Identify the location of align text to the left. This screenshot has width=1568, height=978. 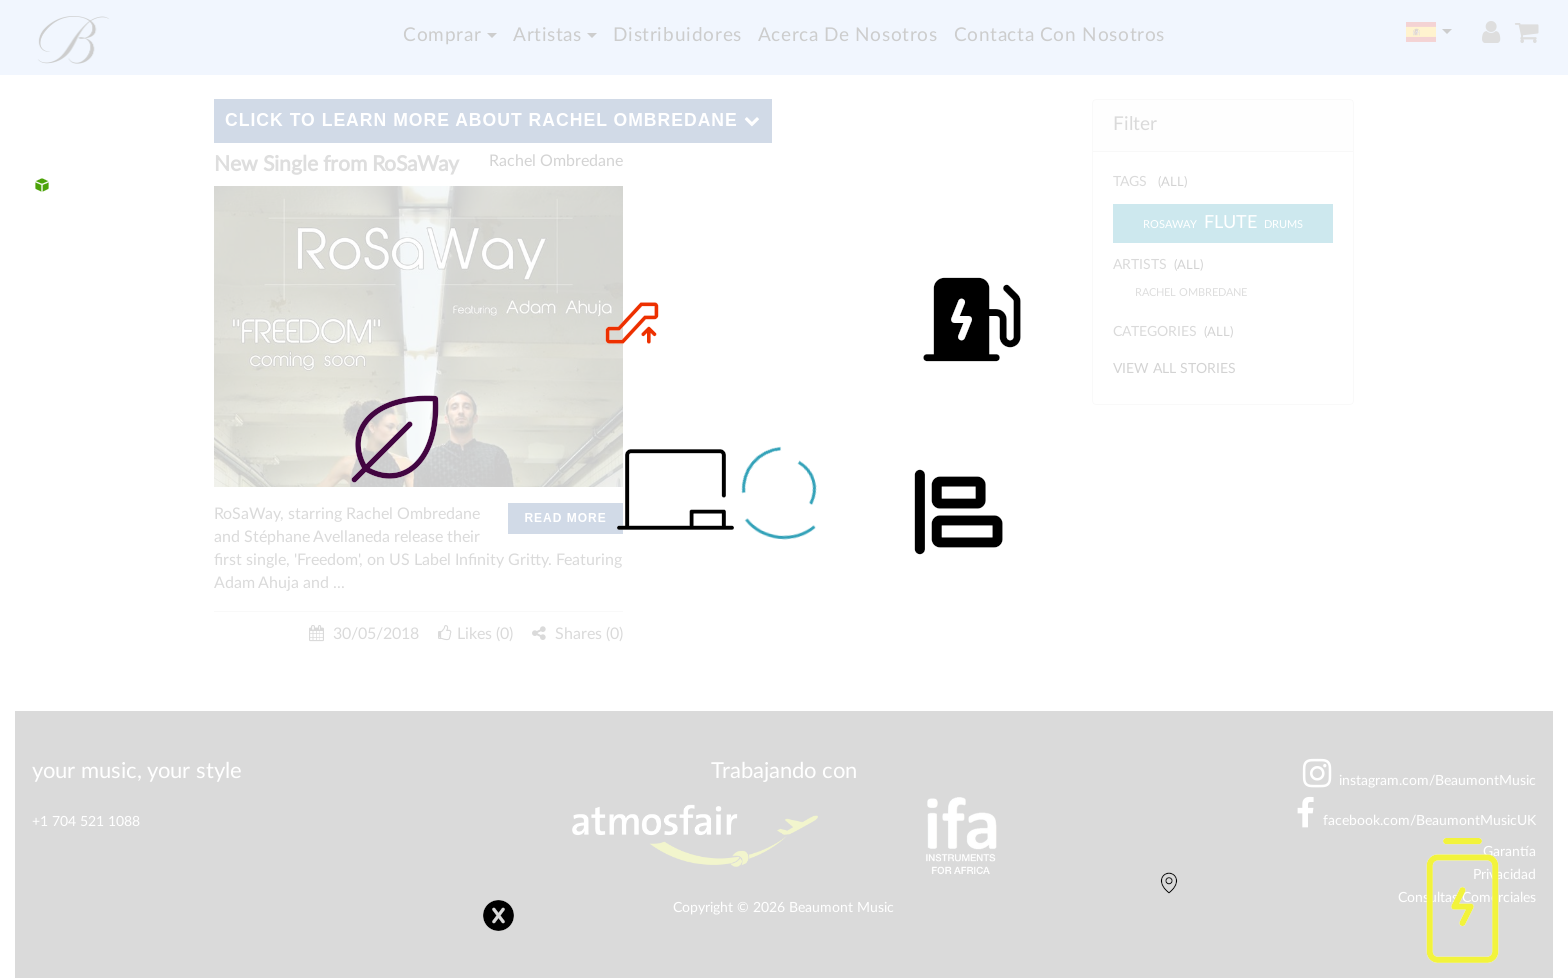
(957, 512).